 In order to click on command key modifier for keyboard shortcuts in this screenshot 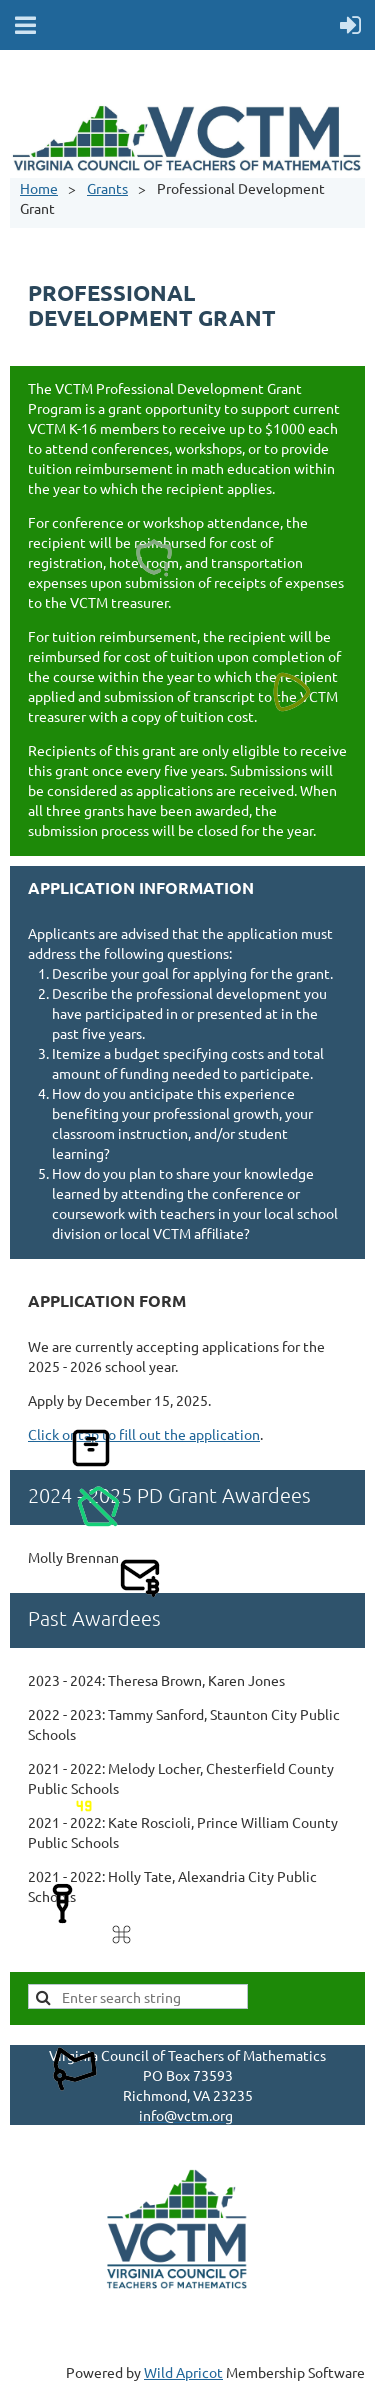, I will do `click(121, 1934)`.